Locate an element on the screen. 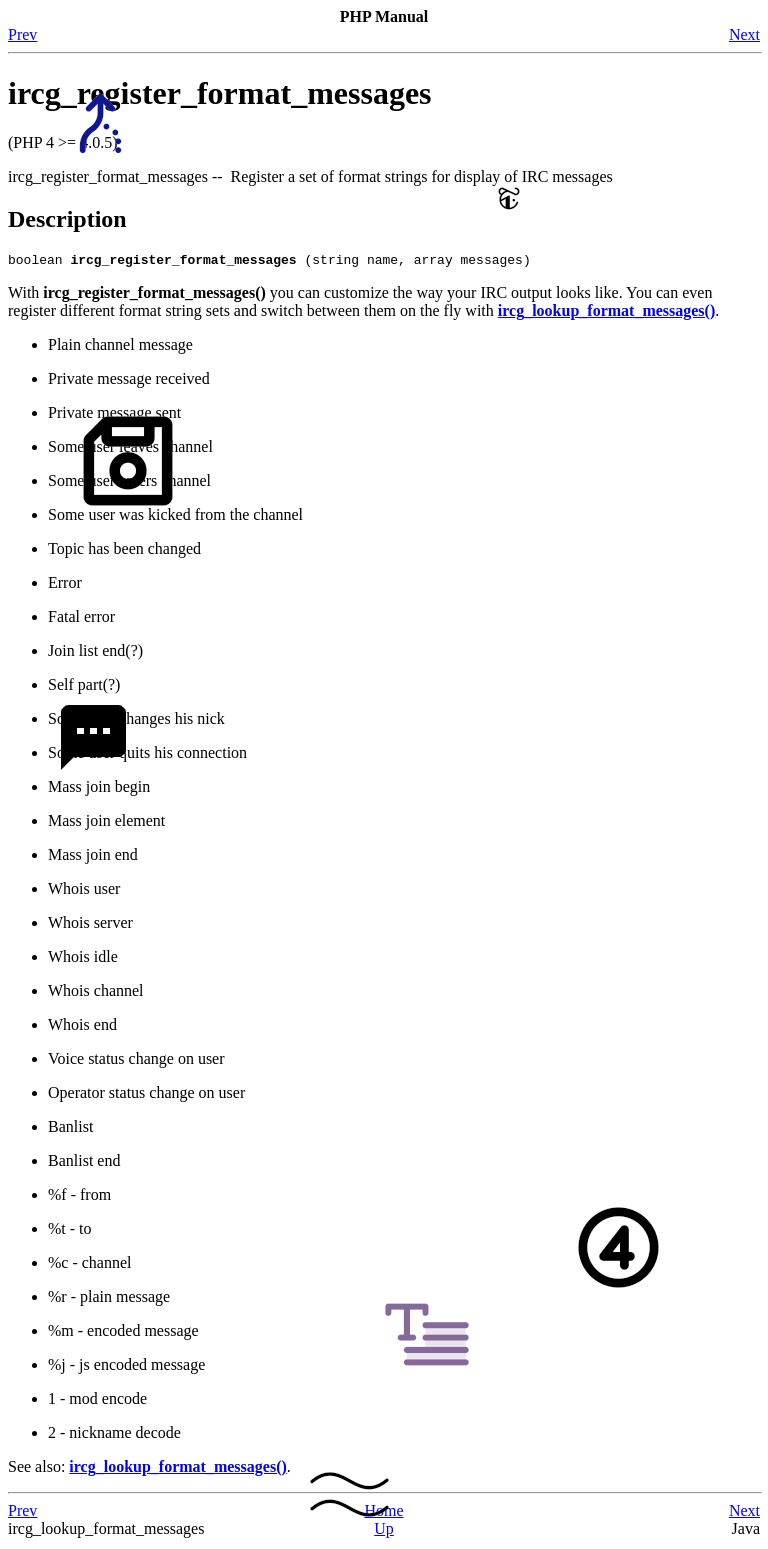 This screenshot has height=1549, width=768. merge content from right into main branch is located at coordinates (100, 123).